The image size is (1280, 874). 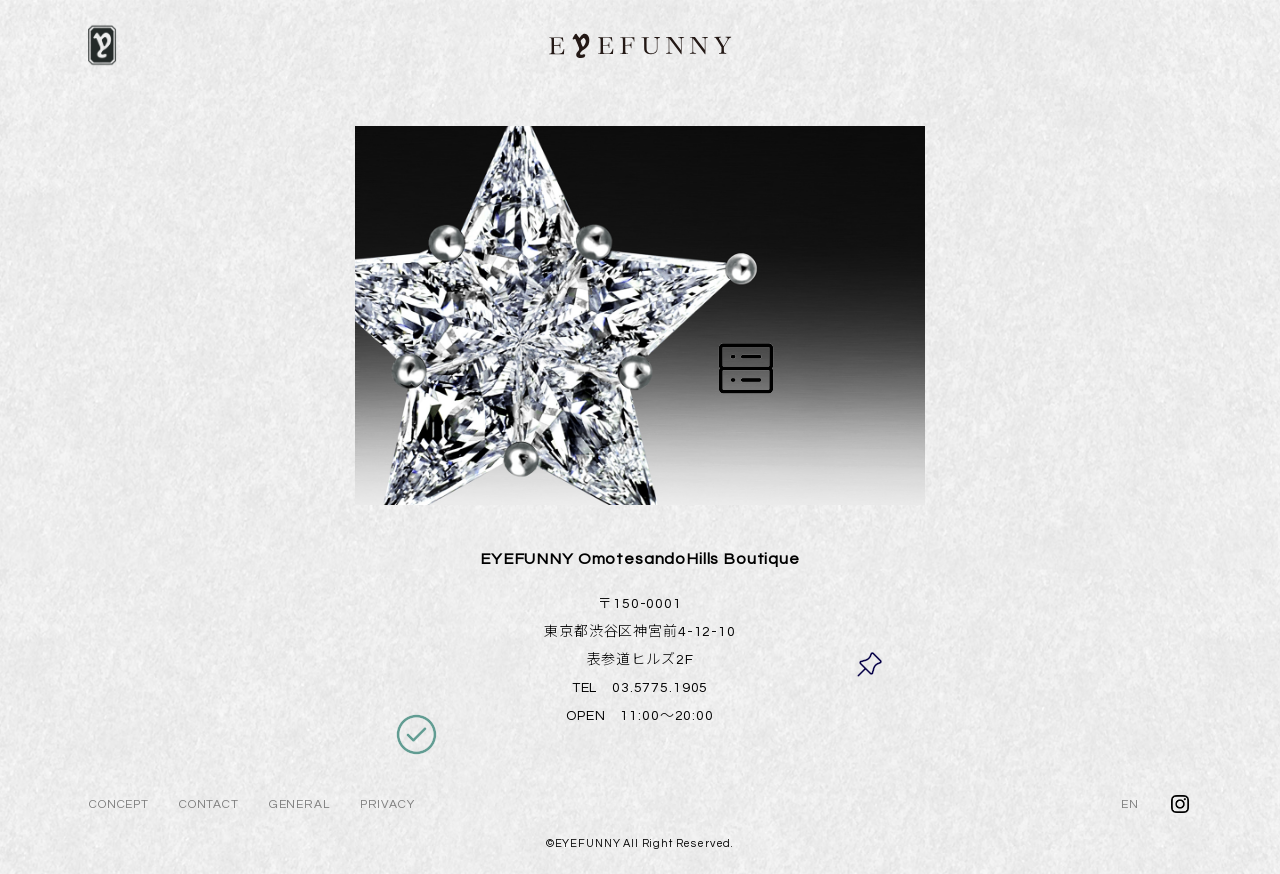 I want to click on access server settings or management, so click(x=746, y=369).